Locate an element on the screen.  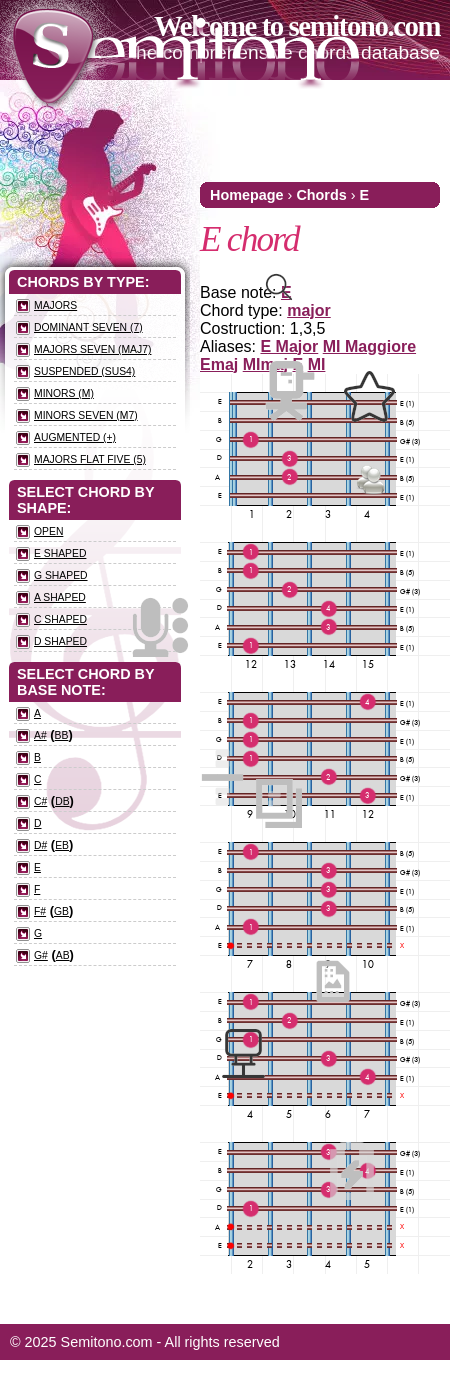
indicates device is connected to power is located at coordinates (352, 1171).